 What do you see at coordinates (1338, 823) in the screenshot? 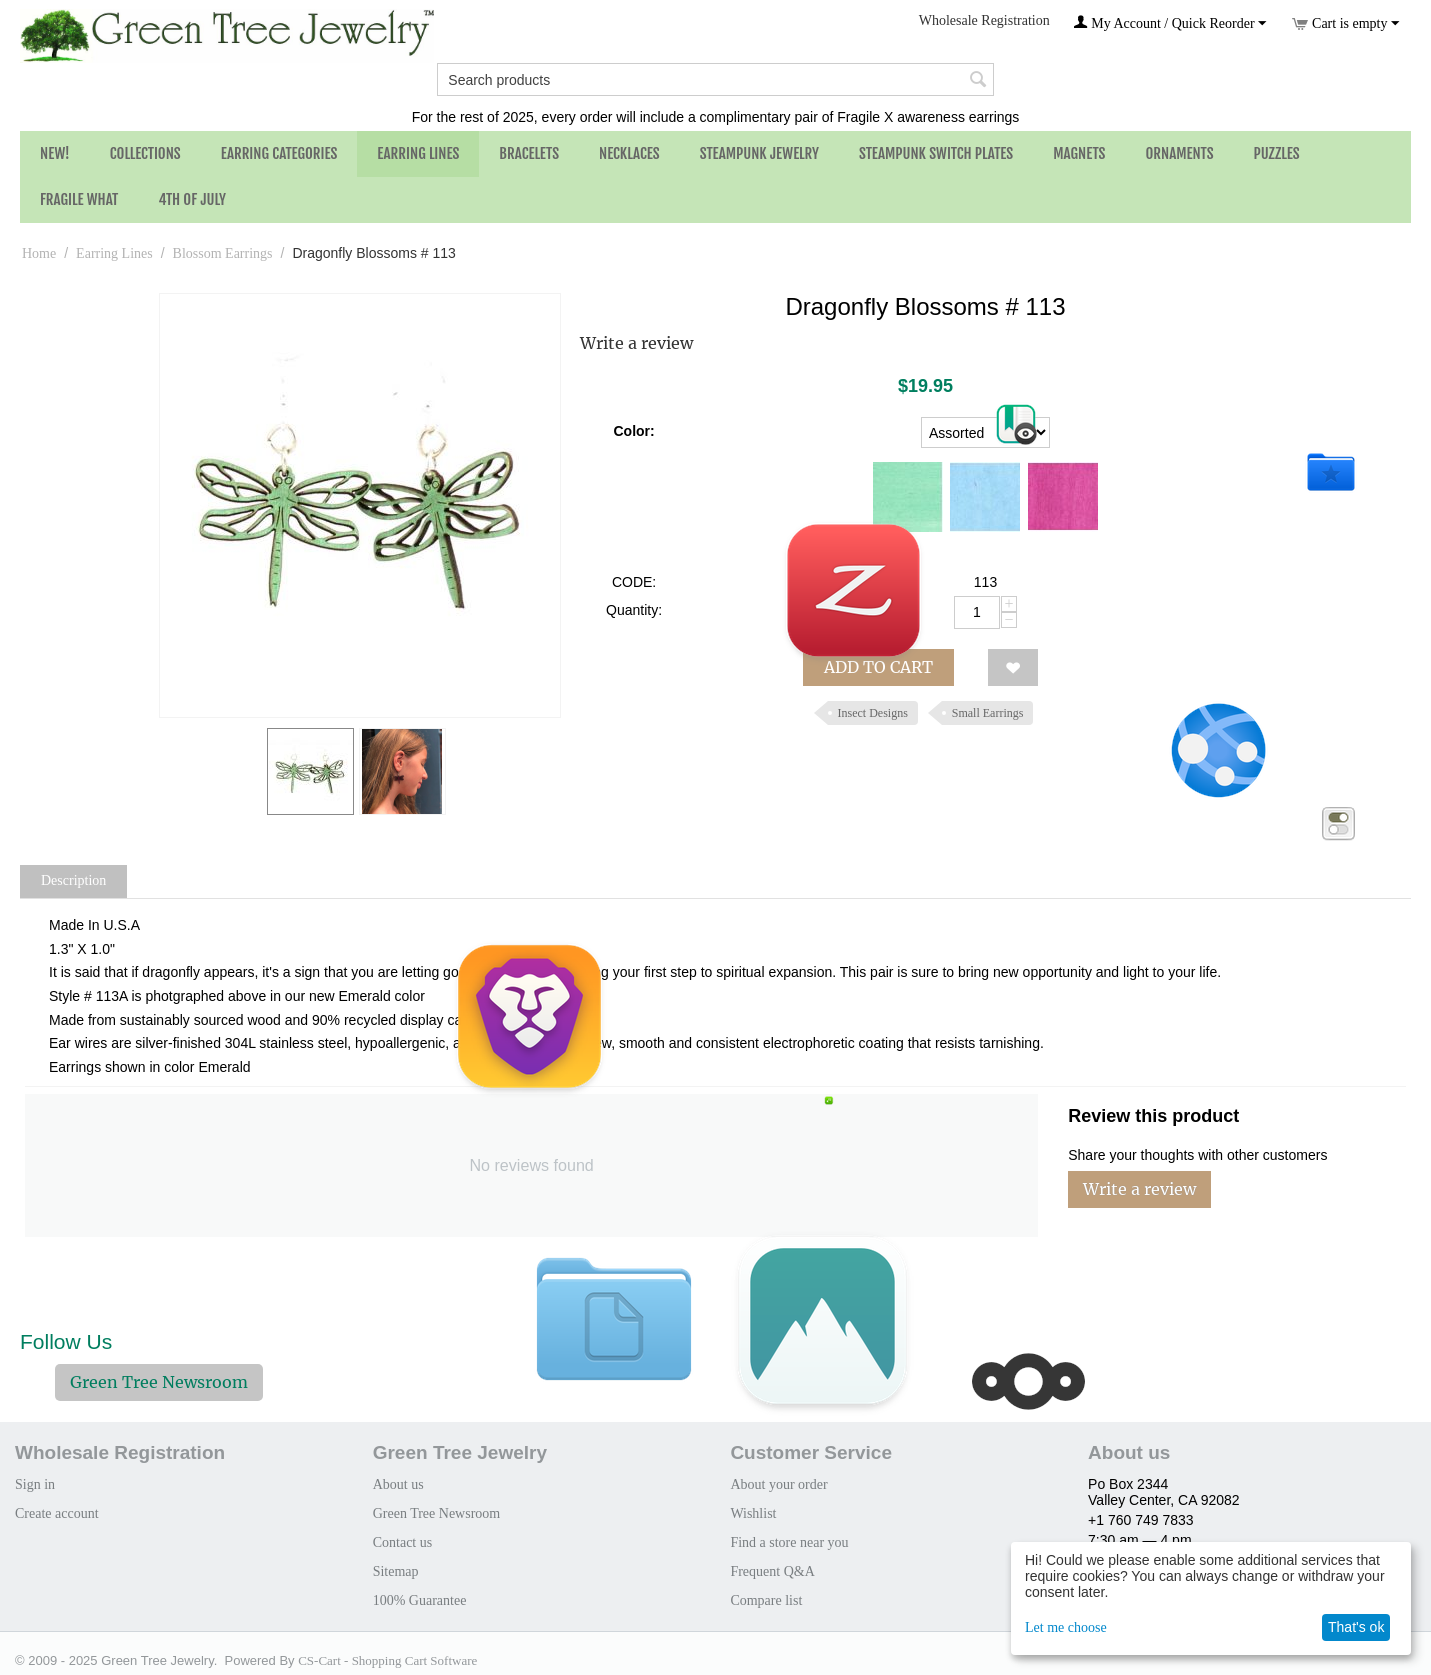
I see `open gnome tweaks settings` at bounding box center [1338, 823].